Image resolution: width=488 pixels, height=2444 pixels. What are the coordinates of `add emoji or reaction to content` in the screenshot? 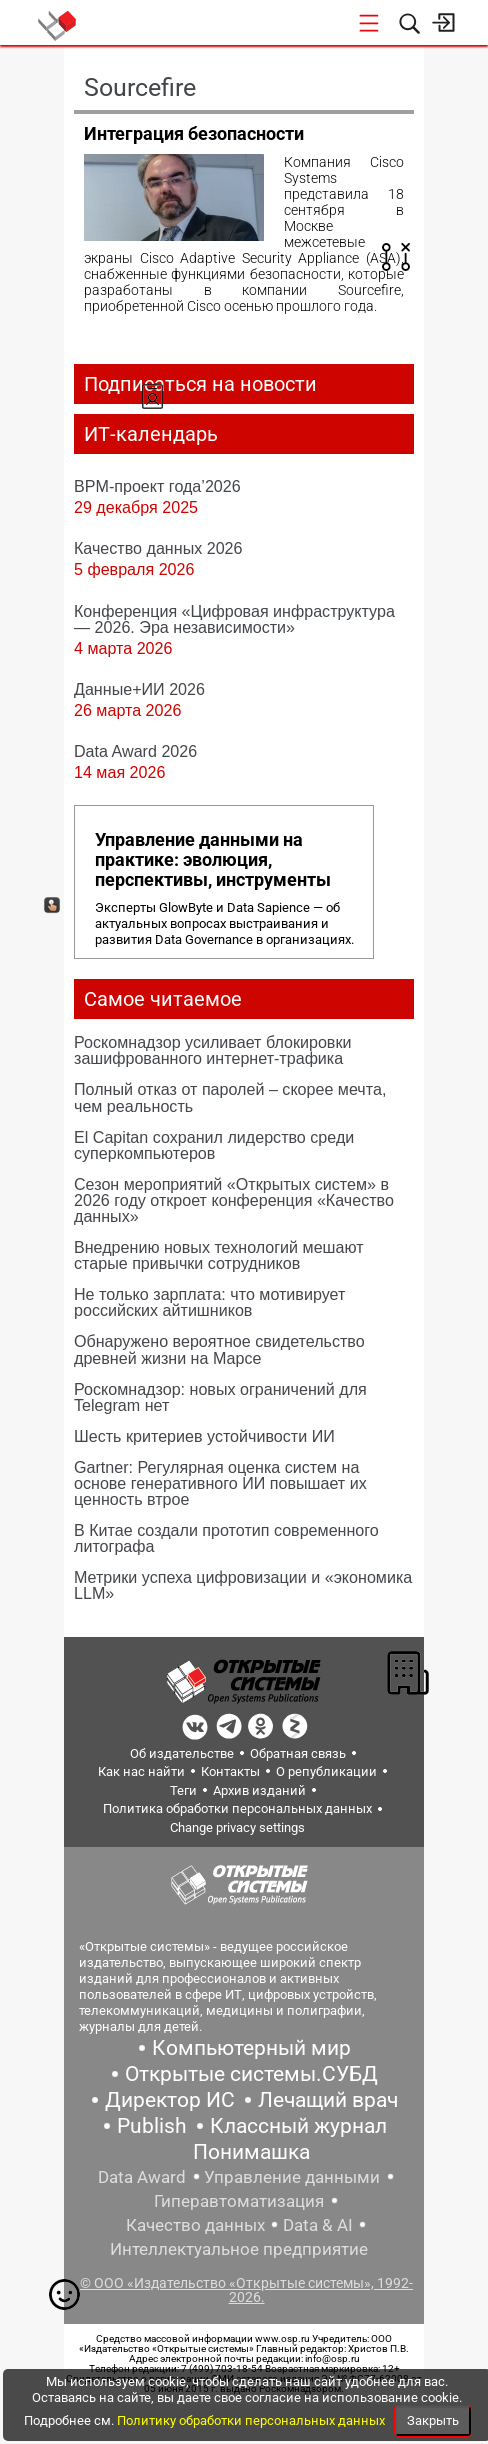 It's located at (64, 2294).